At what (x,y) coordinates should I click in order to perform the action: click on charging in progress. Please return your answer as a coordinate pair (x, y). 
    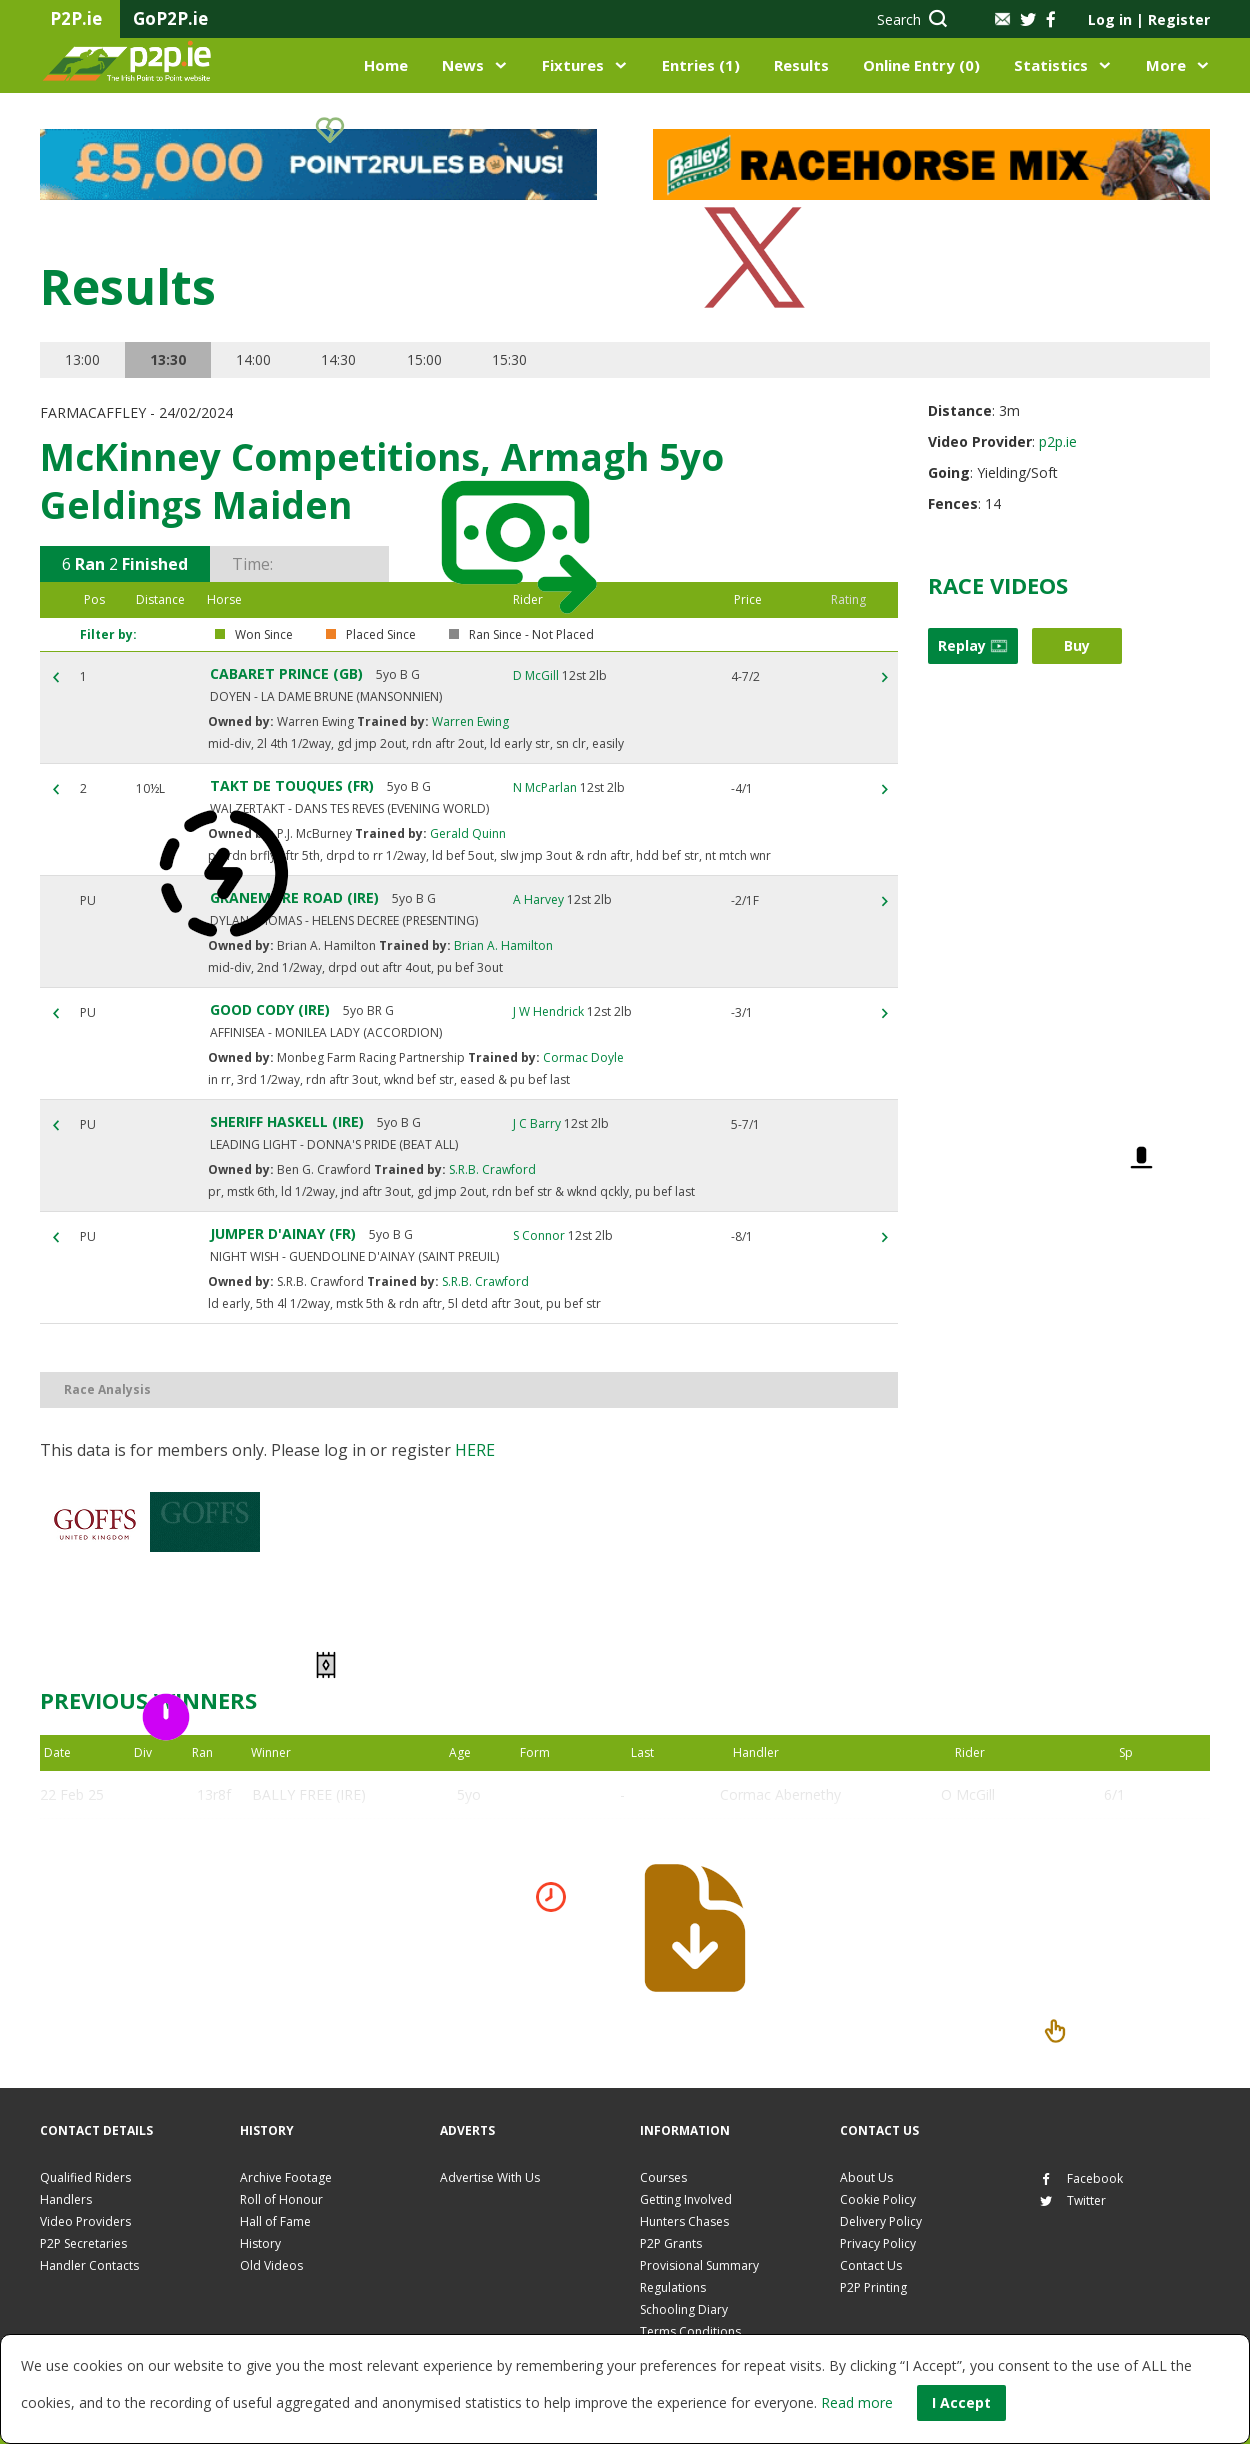
    Looking at the image, I should click on (223, 873).